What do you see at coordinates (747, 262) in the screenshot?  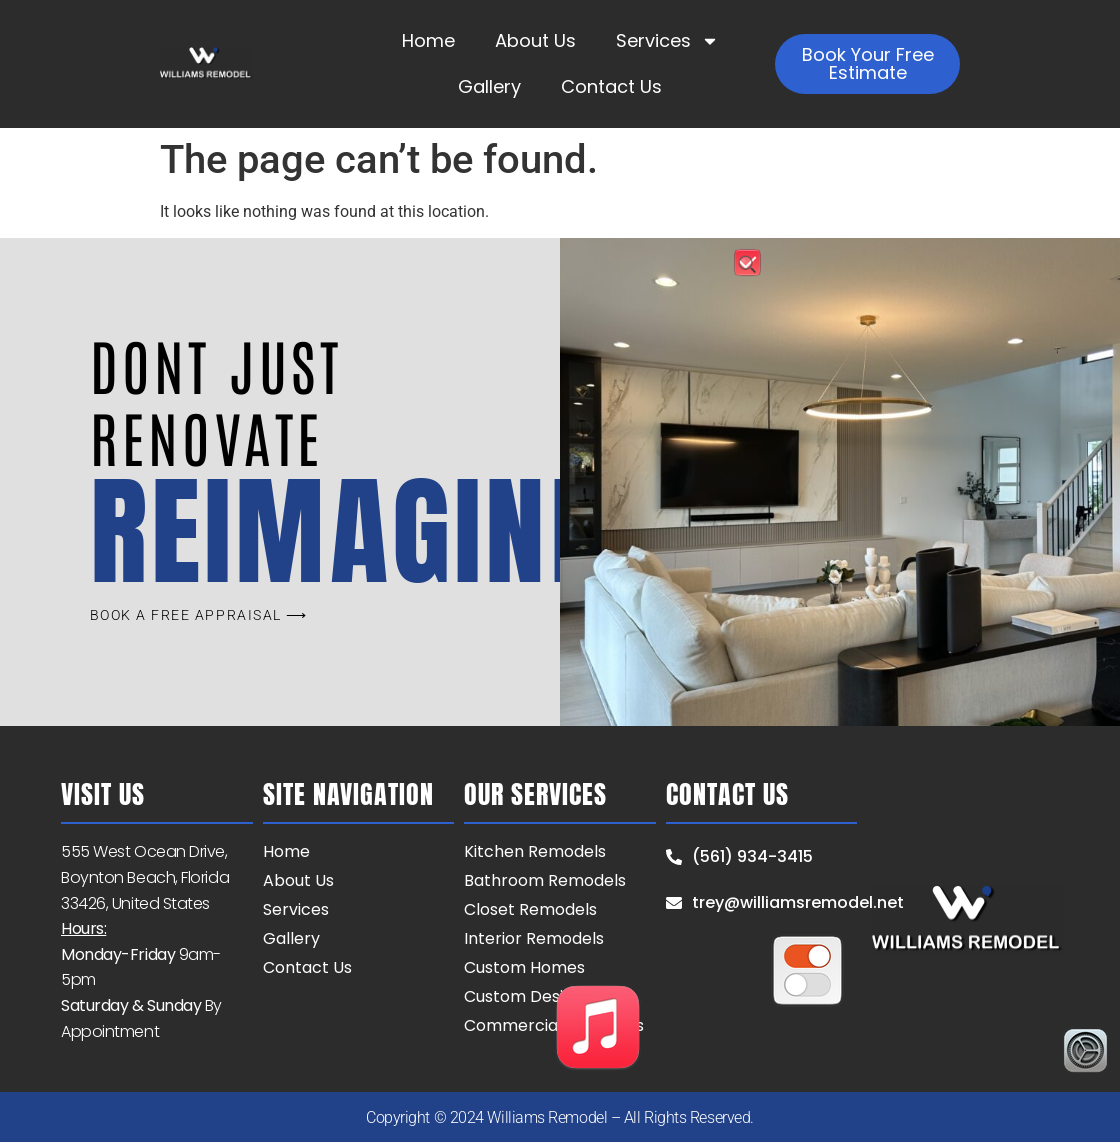 I see `open dconf editor settings application` at bounding box center [747, 262].